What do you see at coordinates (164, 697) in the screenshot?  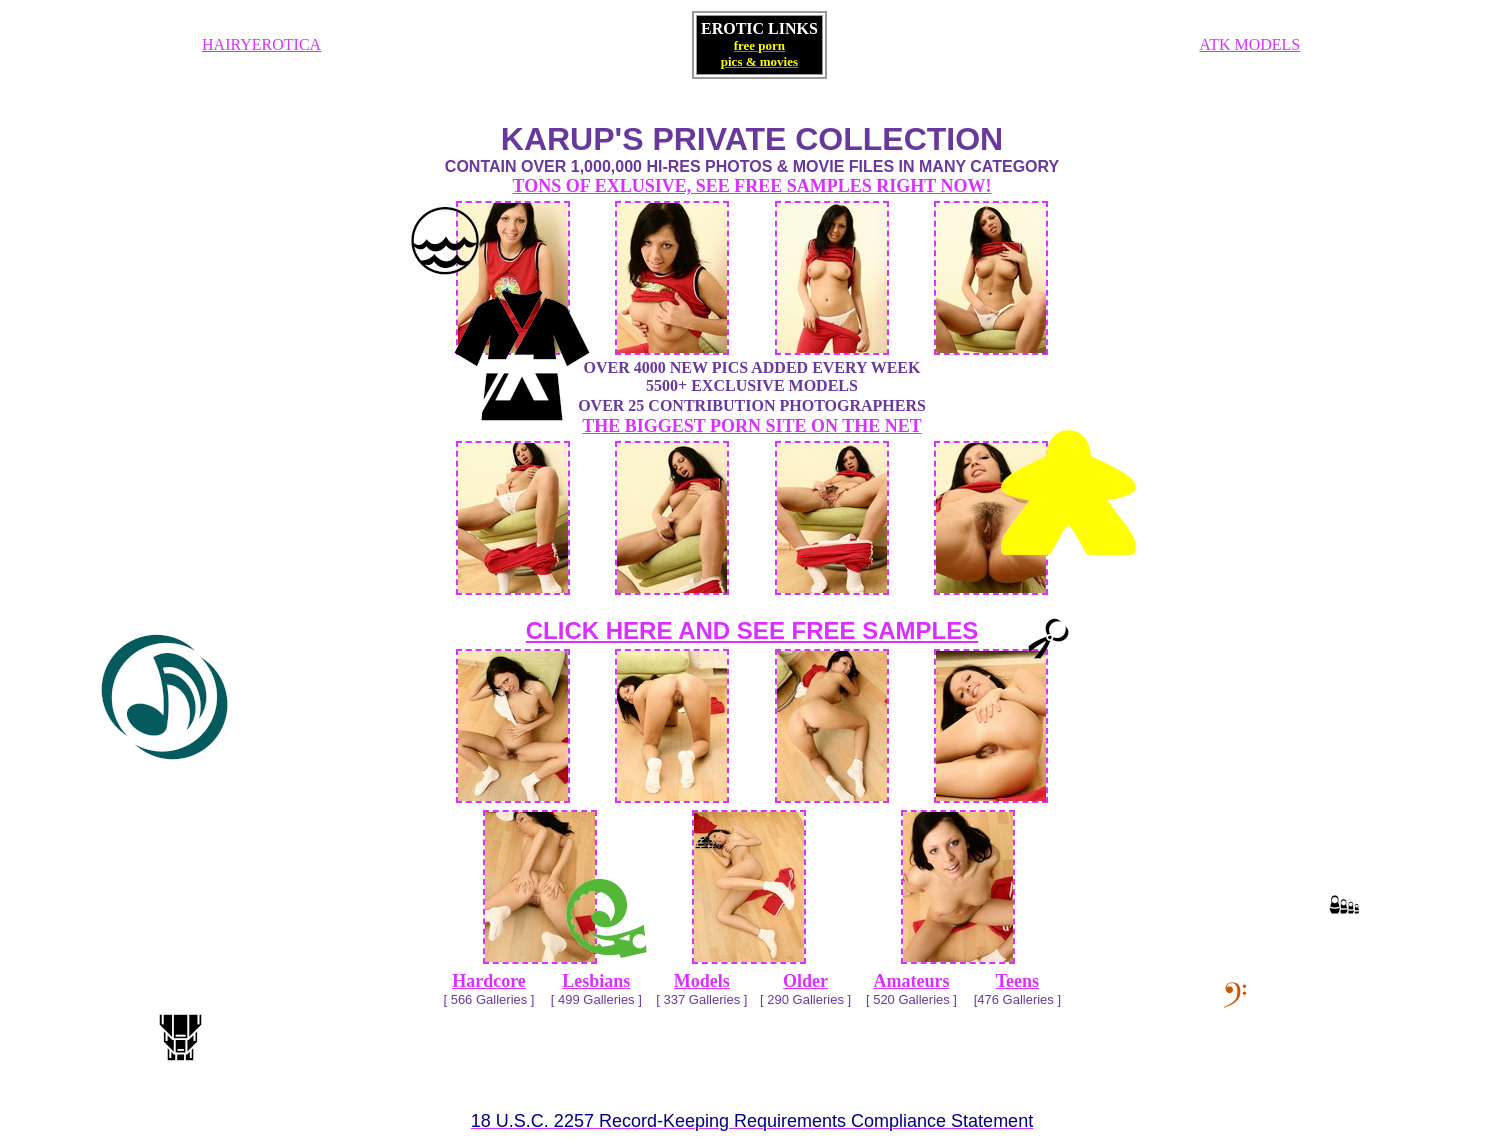 I see `cast a music-based spell or ability` at bounding box center [164, 697].